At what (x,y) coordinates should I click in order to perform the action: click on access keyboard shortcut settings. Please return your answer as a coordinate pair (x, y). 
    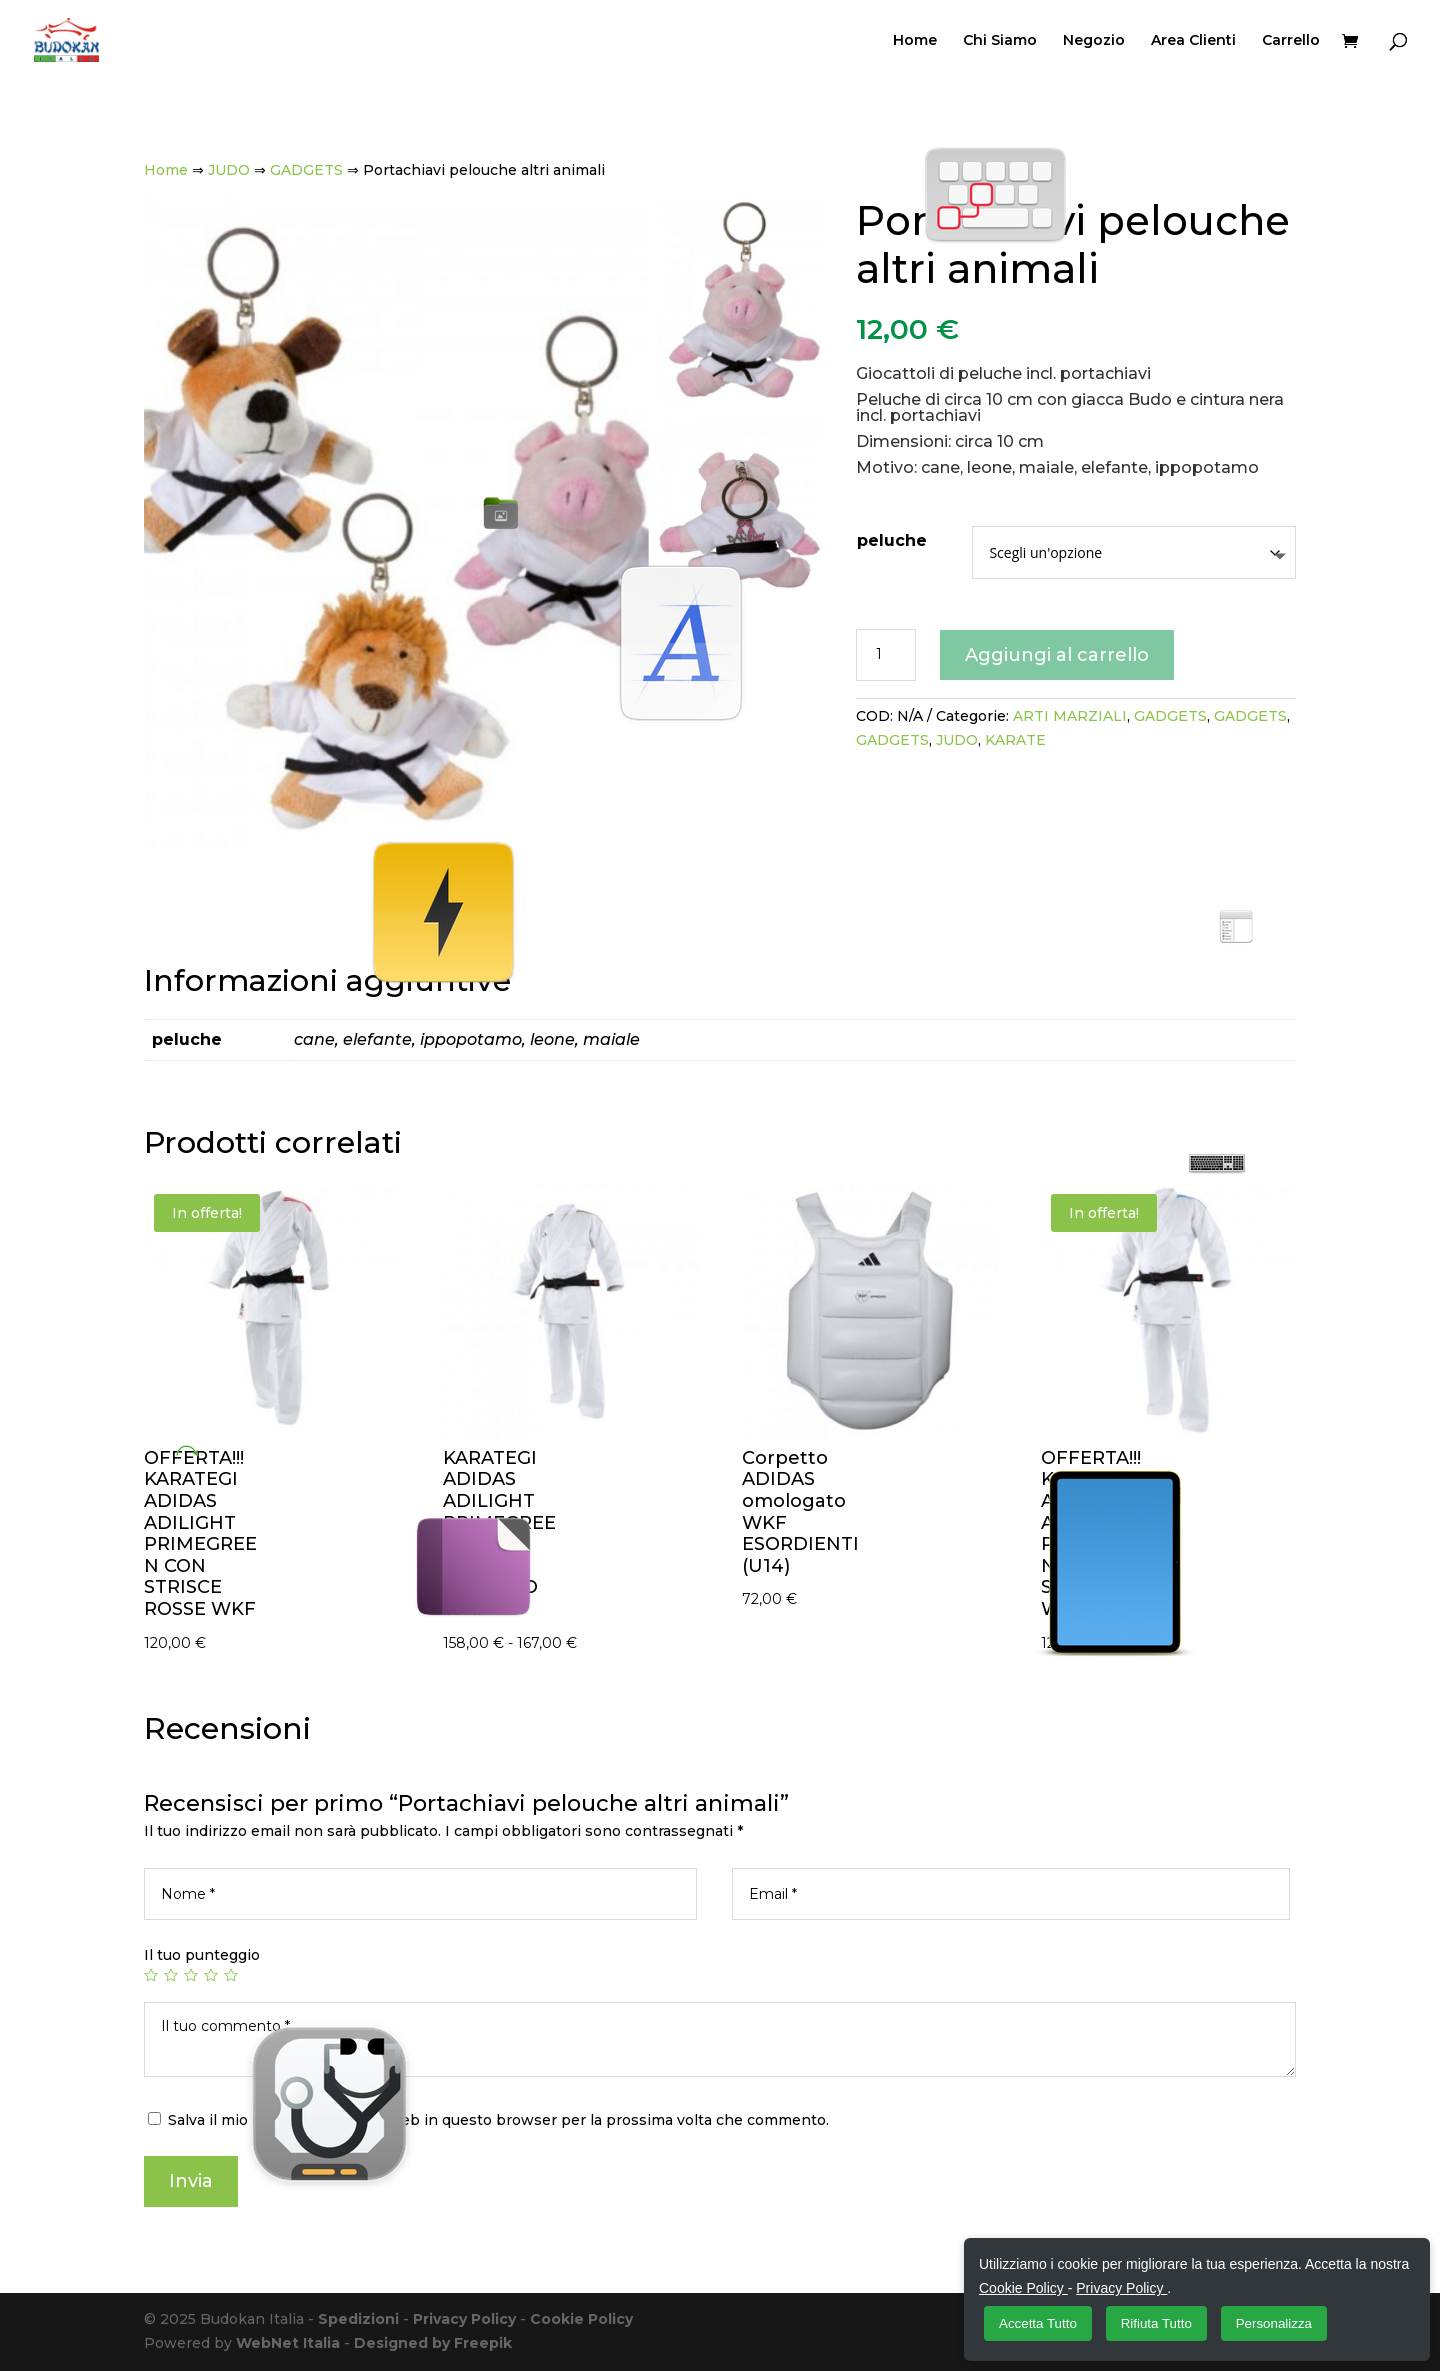
    Looking at the image, I should click on (995, 194).